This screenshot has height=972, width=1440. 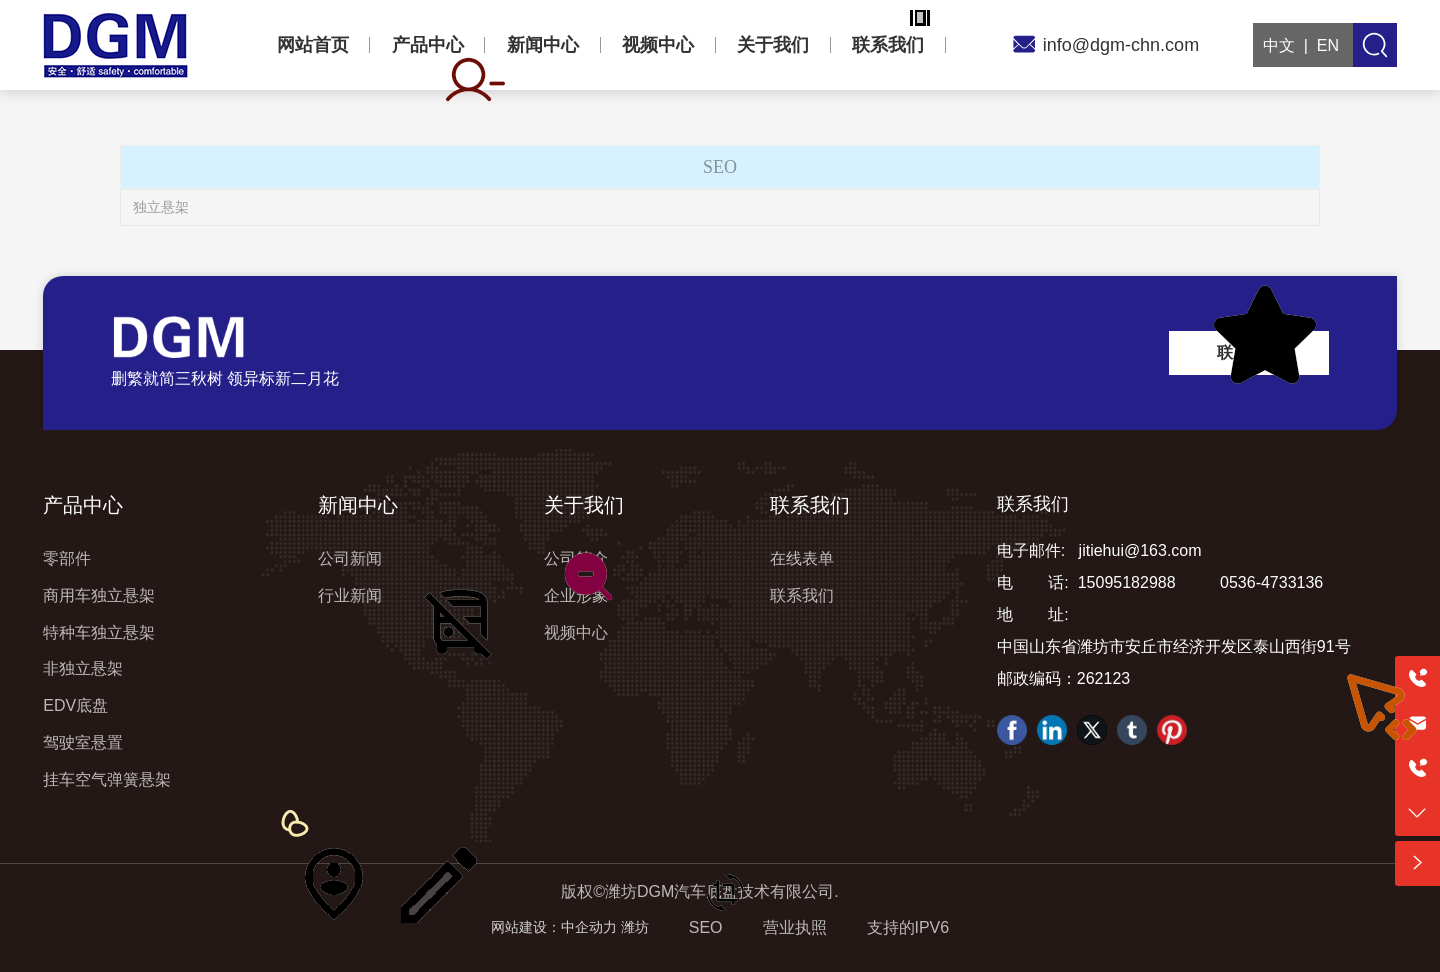 What do you see at coordinates (725, 892) in the screenshot?
I see `rotate and crop an image` at bounding box center [725, 892].